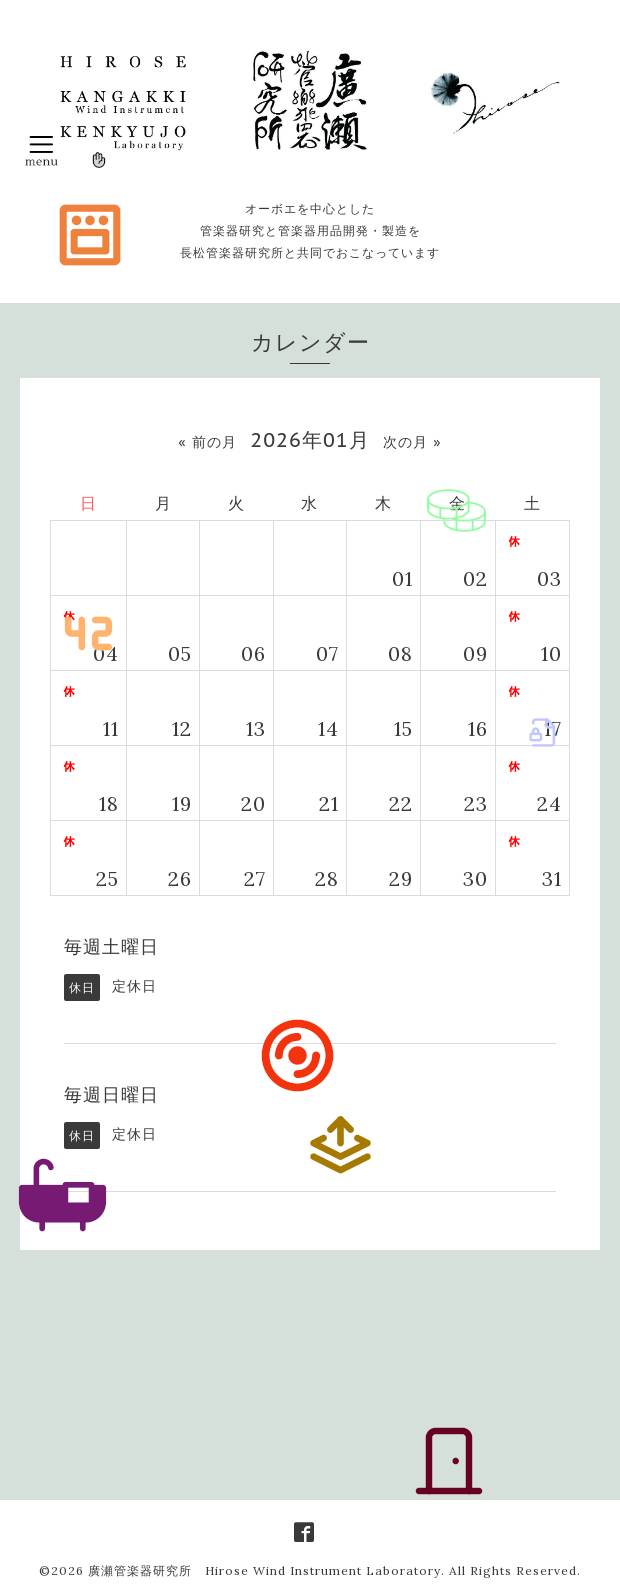 The height and width of the screenshot is (1592, 620). What do you see at coordinates (62, 1196) in the screenshot?
I see `indicates bathroom or bathing facilities` at bounding box center [62, 1196].